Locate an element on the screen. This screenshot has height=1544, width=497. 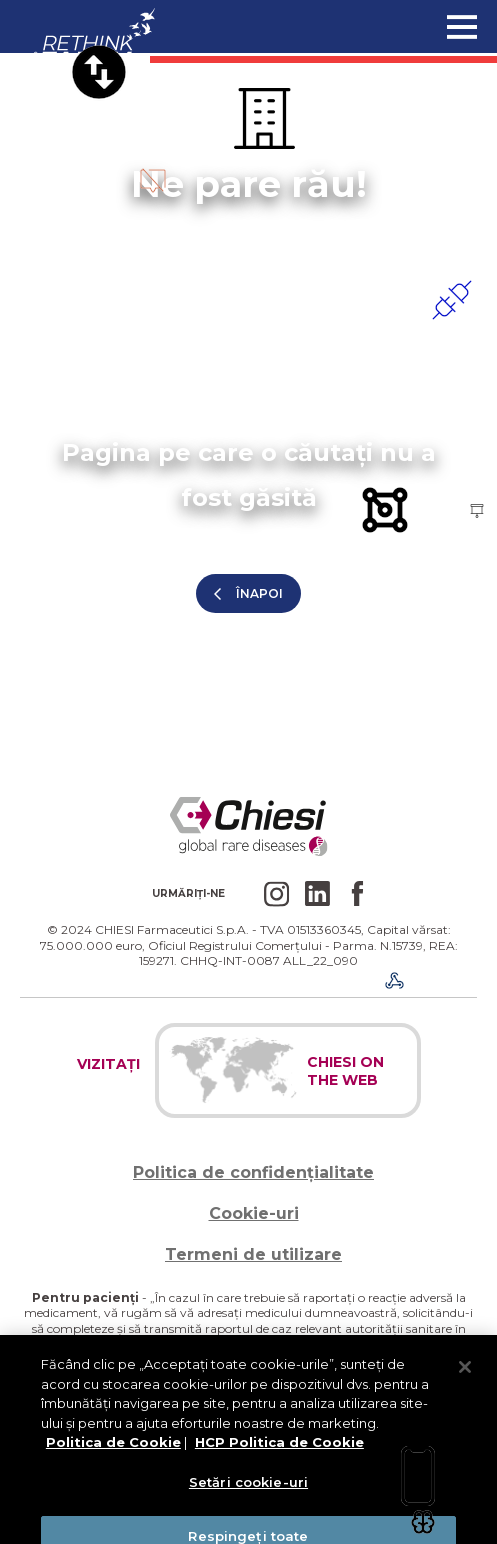
access AI or smart features is located at coordinates (423, 1522).